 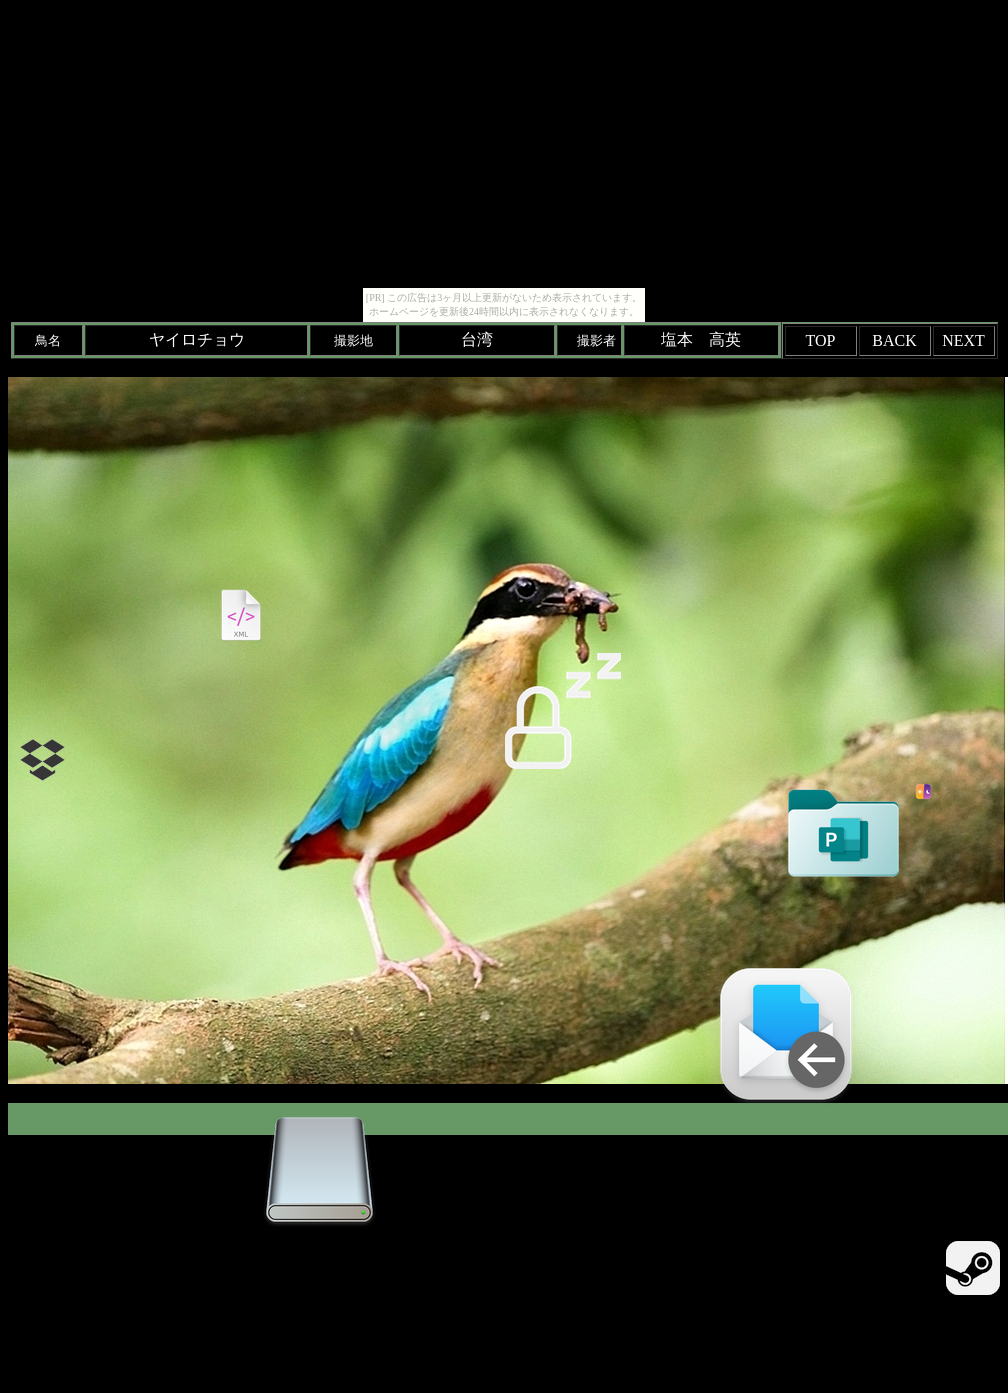 I want to click on open Dropbox cloud storage, so click(x=42, y=761).